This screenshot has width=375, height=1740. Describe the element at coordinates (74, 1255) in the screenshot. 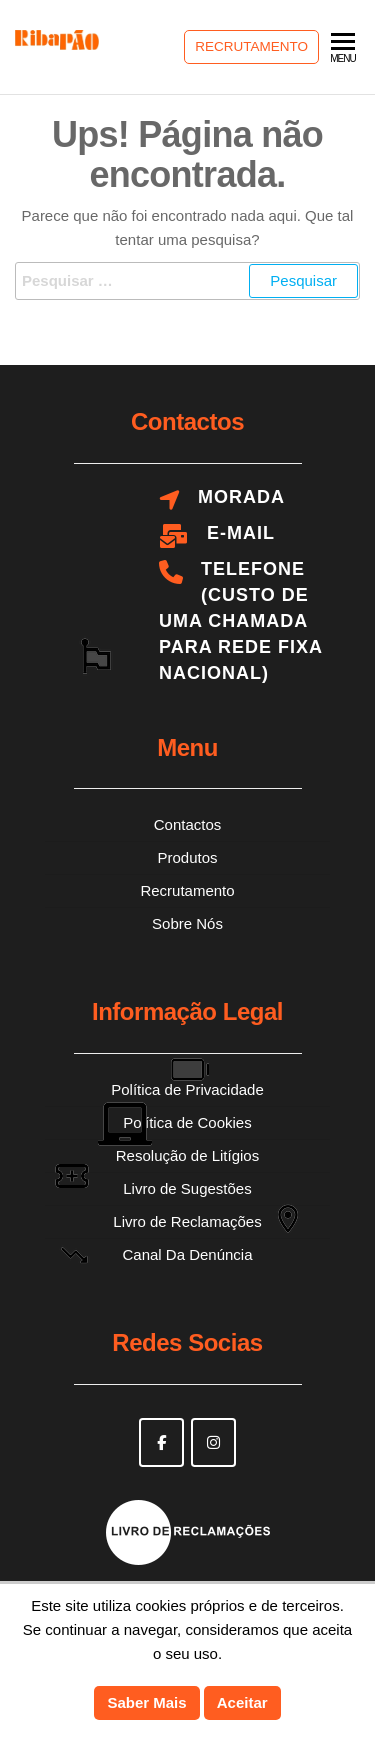

I see `indicates a declining trend or decreasing value` at that location.